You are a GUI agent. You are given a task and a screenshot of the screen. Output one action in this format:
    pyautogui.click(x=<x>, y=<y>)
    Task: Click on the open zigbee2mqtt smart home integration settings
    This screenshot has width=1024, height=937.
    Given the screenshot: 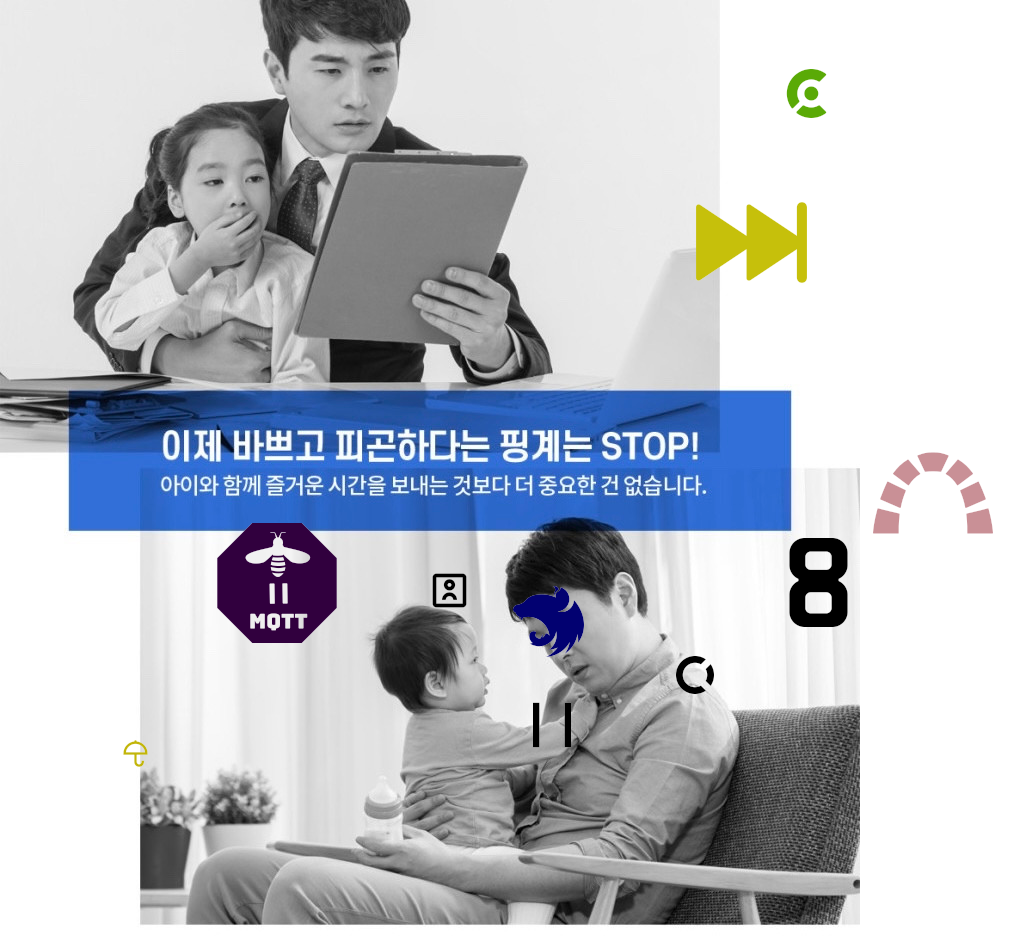 What is the action you would take?
    pyautogui.click(x=277, y=583)
    